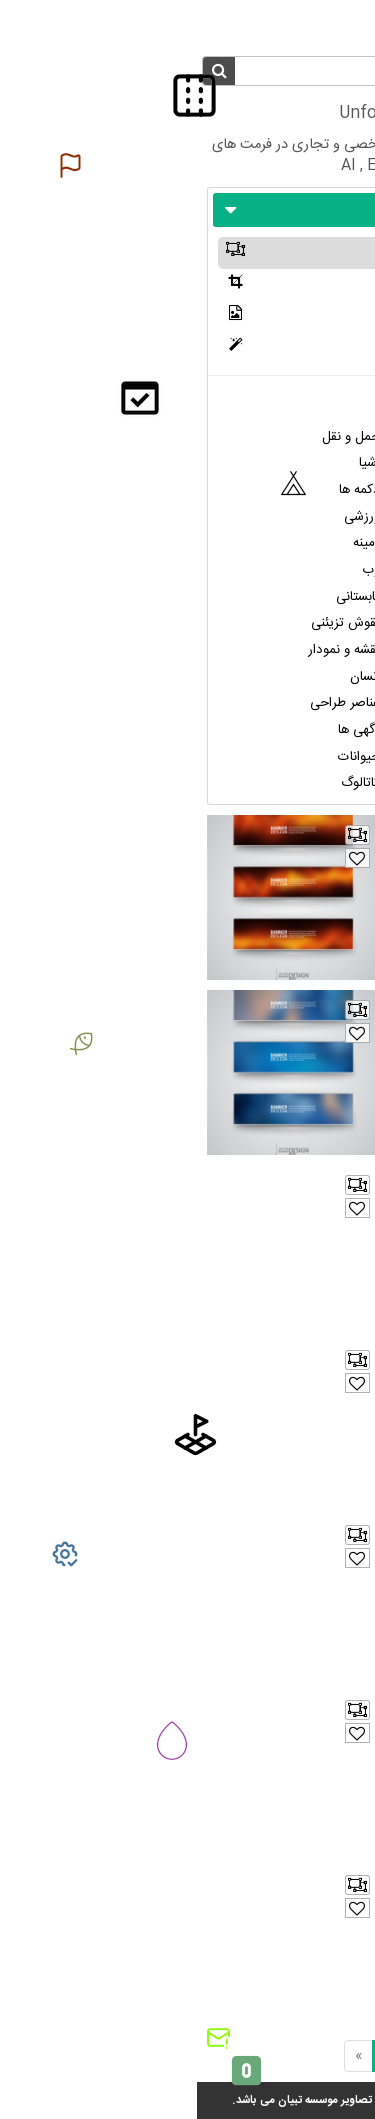 The width and height of the screenshot is (375, 2119). What do you see at coordinates (218, 2037) in the screenshot?
I see `indicates a problem with an email or message` at bounding box center [218, 2037].